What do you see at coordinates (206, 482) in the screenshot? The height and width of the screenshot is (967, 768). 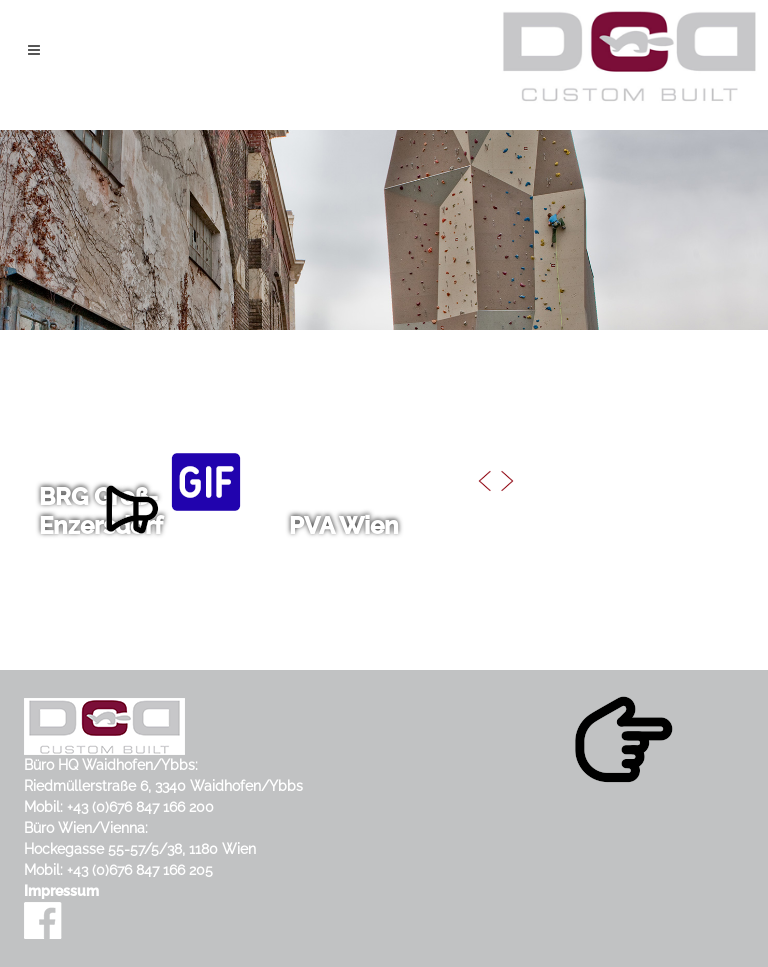 I see `insert a GIF into your message` at bounding box center [206, 482].